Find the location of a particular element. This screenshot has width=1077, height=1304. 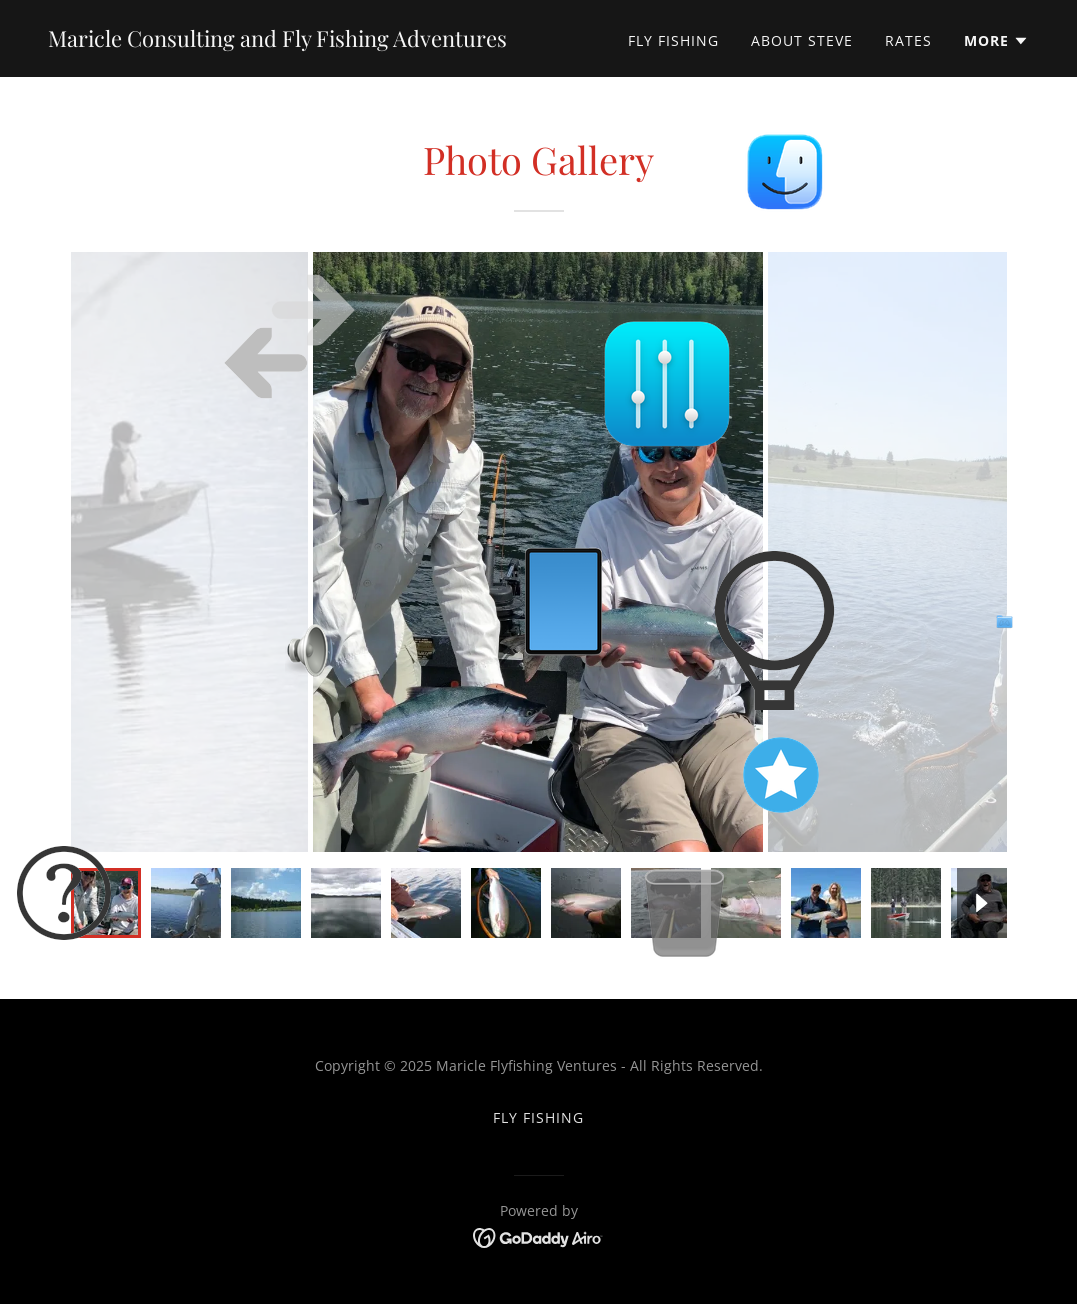

open easyeffects audio processing app is located at coordinates (667, 384).